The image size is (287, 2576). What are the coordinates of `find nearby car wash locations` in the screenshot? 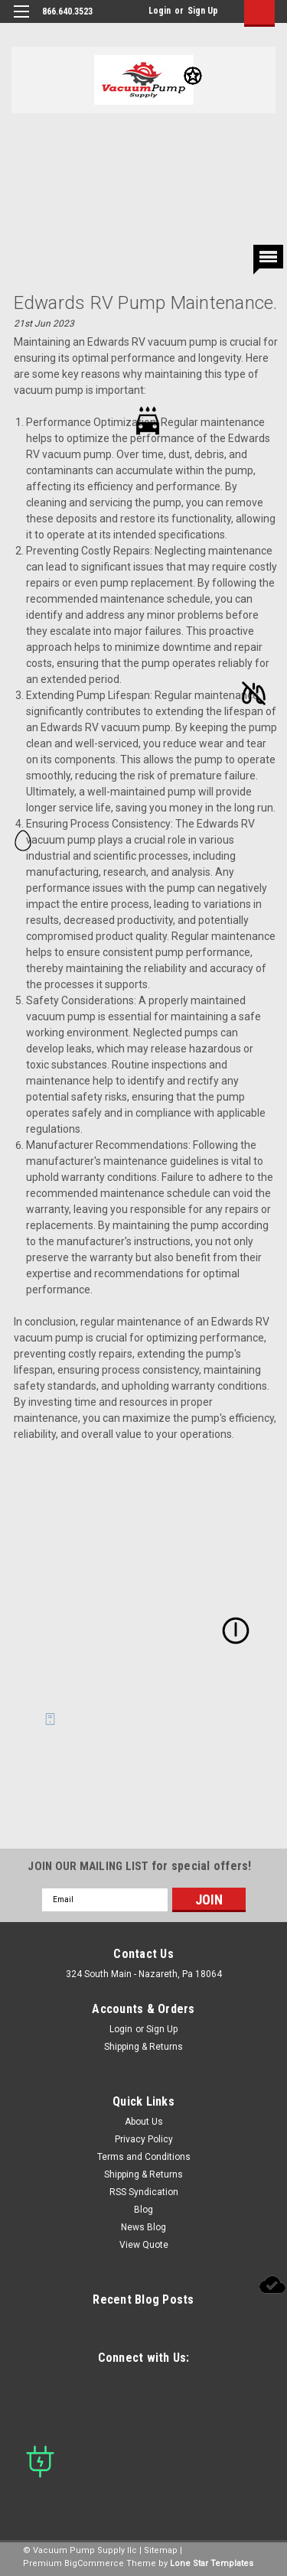 It's located at (148, 421).